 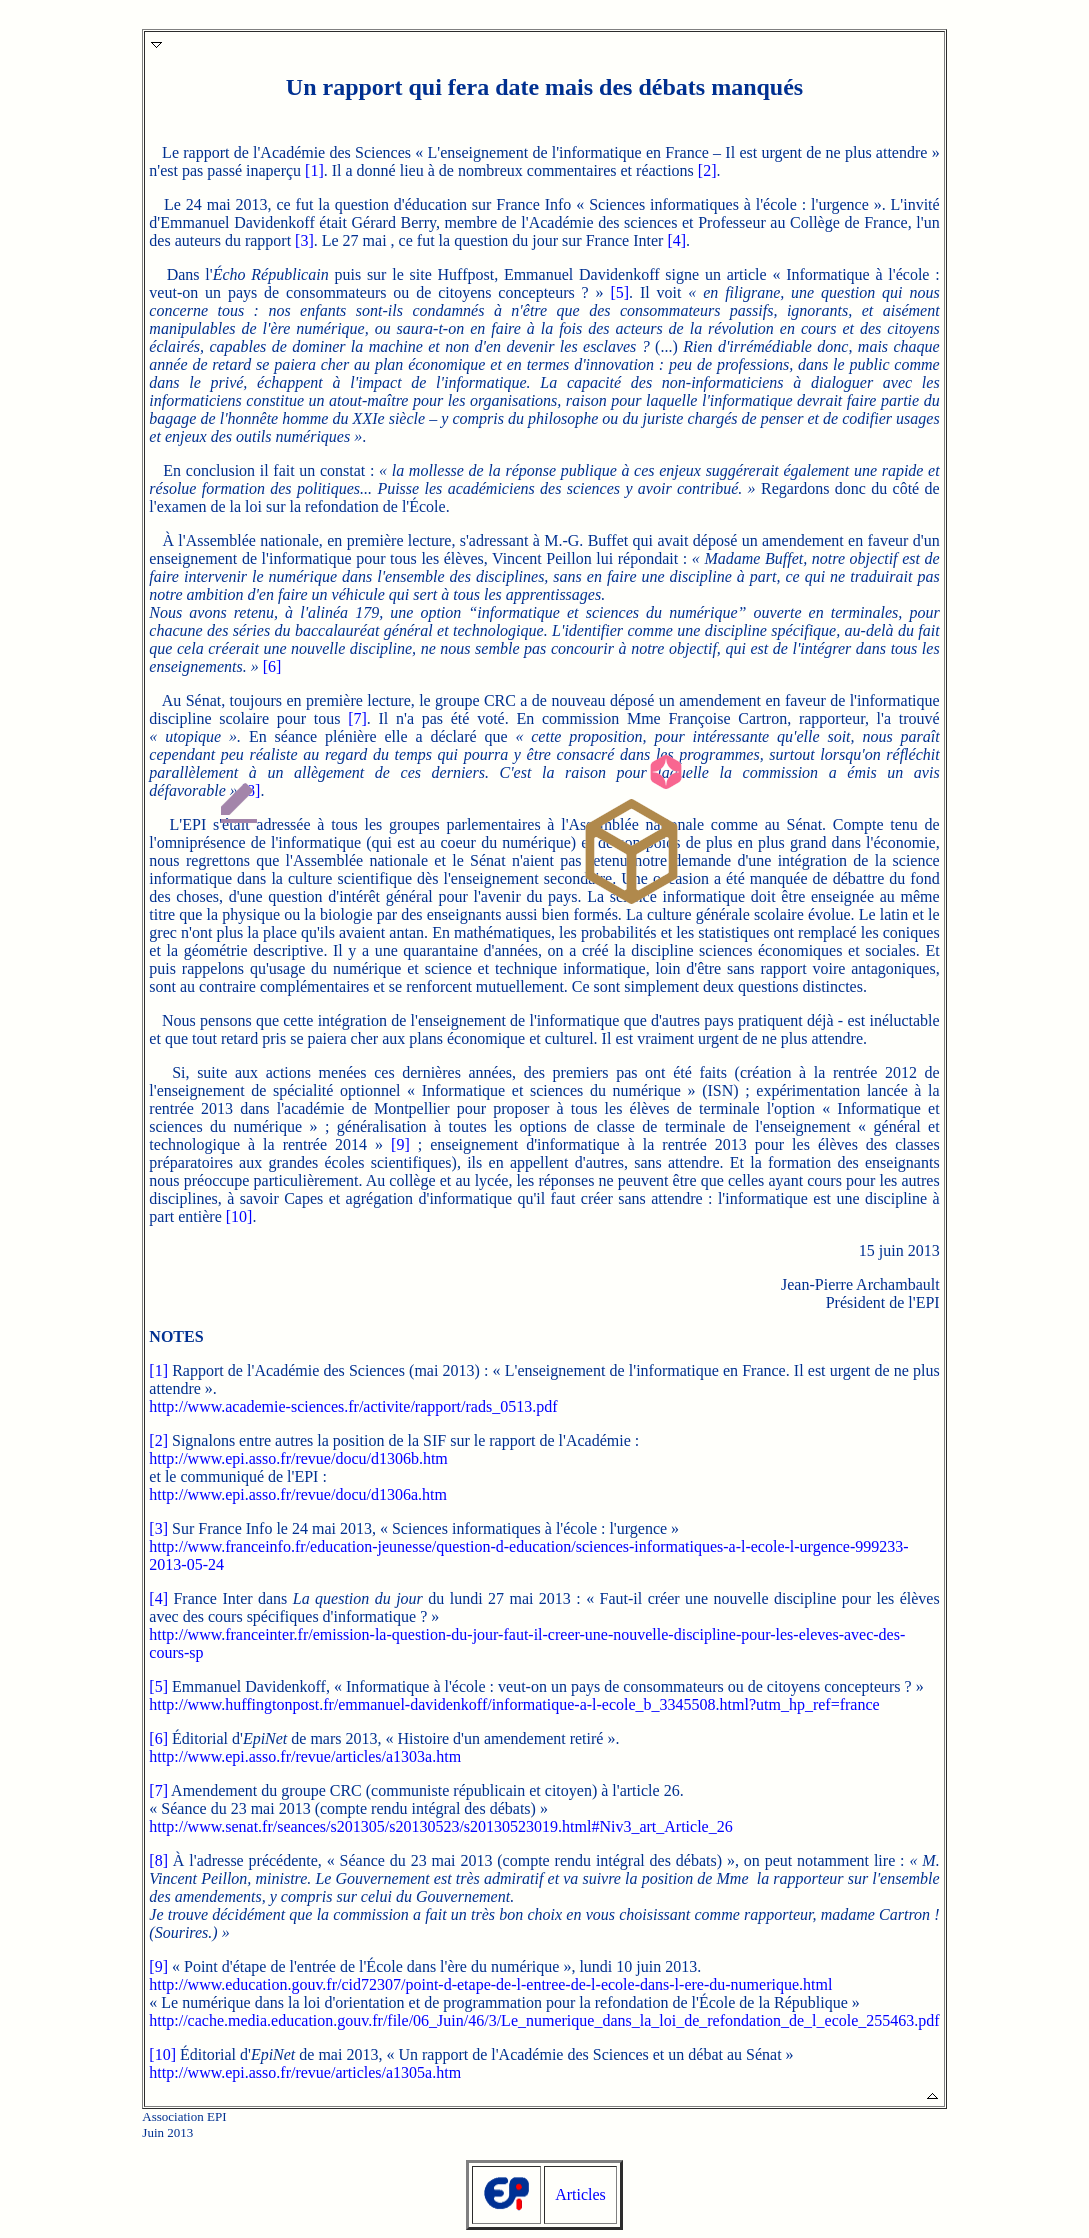 What do you see at coordinates (666, 772) in the screenshot?
I see `andela company logo` at bounding box center [666, 772].